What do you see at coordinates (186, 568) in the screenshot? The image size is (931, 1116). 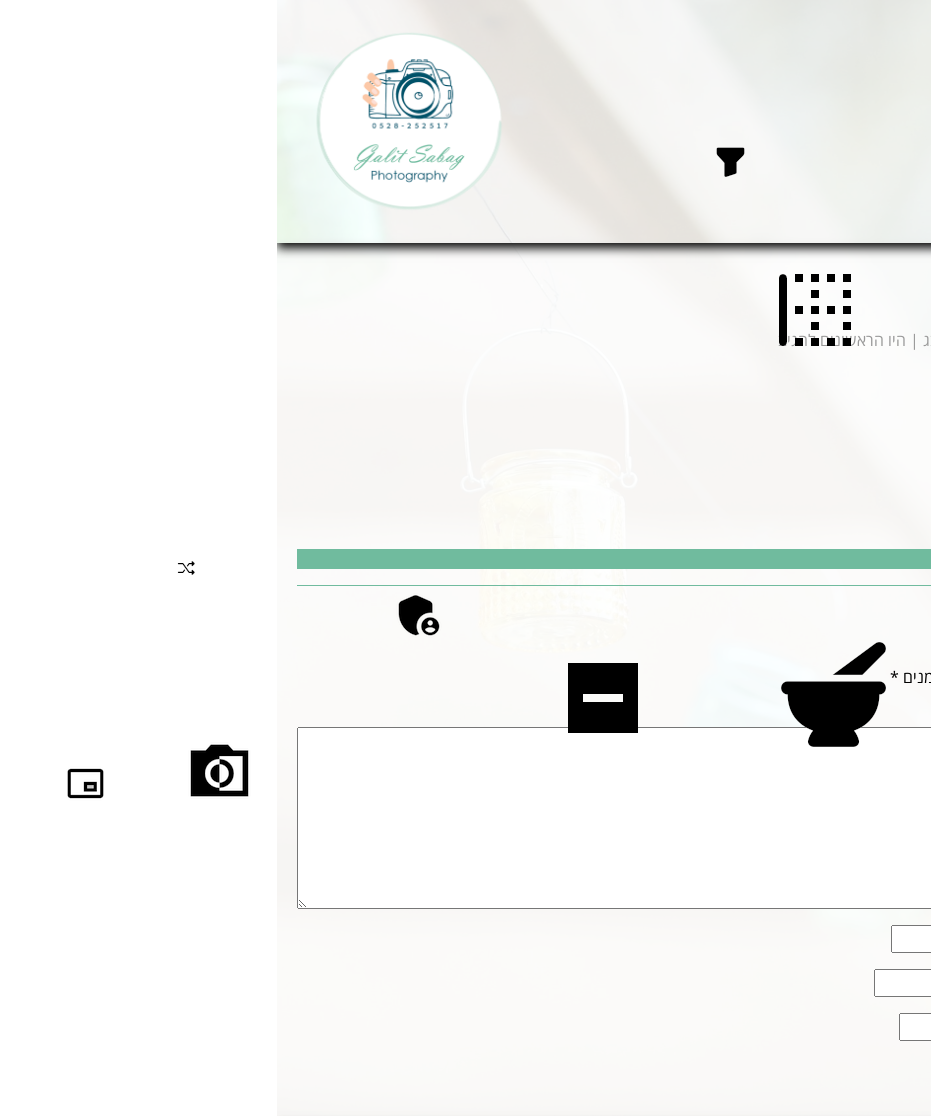 I see `shuffle or randomize playback order` at bounding box center [186, 568].